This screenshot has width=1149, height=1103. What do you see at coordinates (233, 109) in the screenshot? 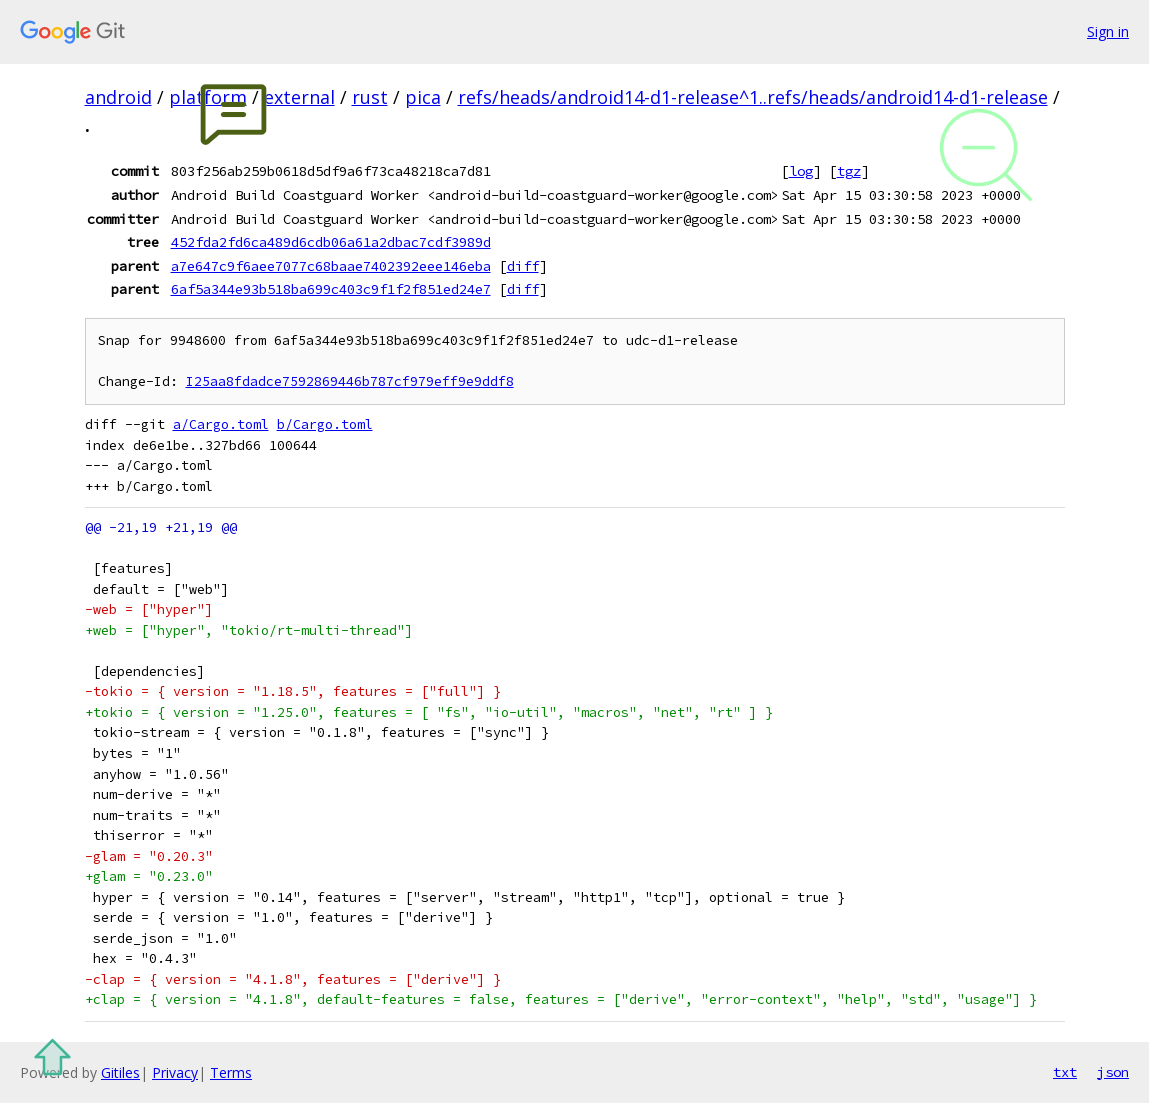
I see `open a chat or messaging feature` at bounding box center [233, 109].